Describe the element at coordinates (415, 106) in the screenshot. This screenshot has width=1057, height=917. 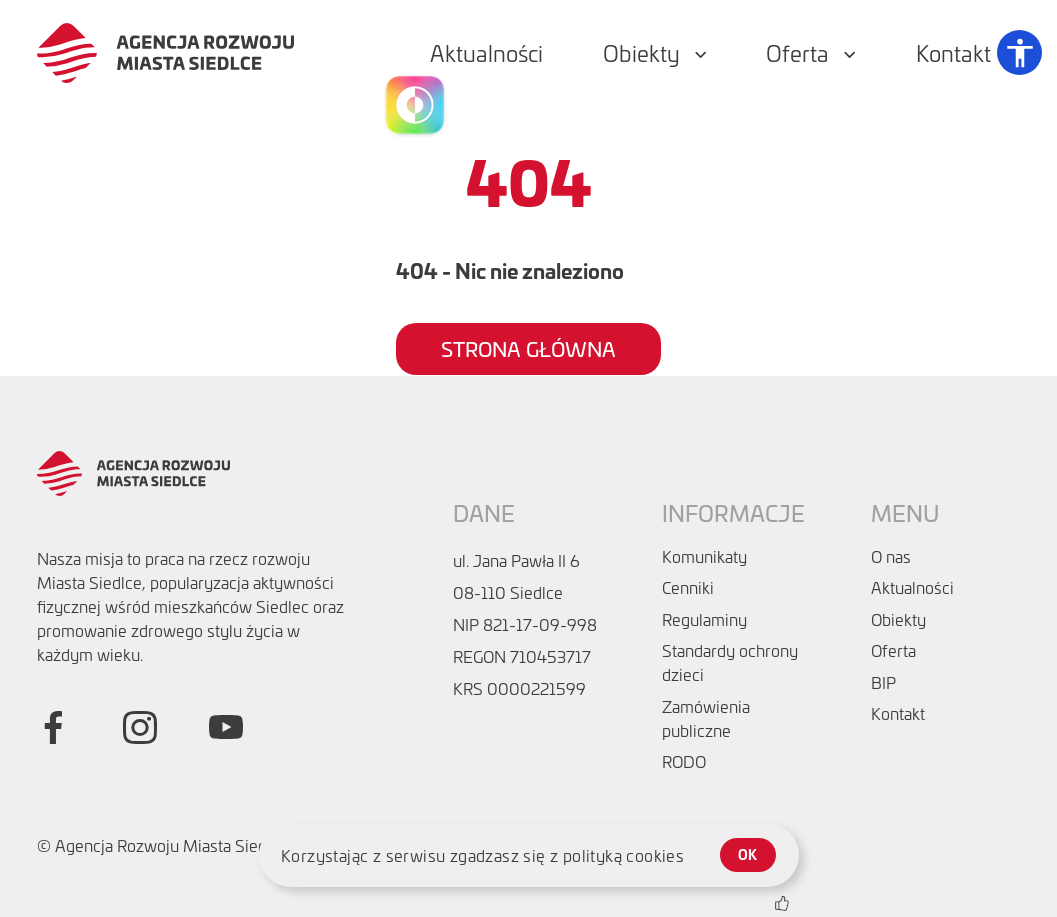
I see `open display or theme settings` at that location.